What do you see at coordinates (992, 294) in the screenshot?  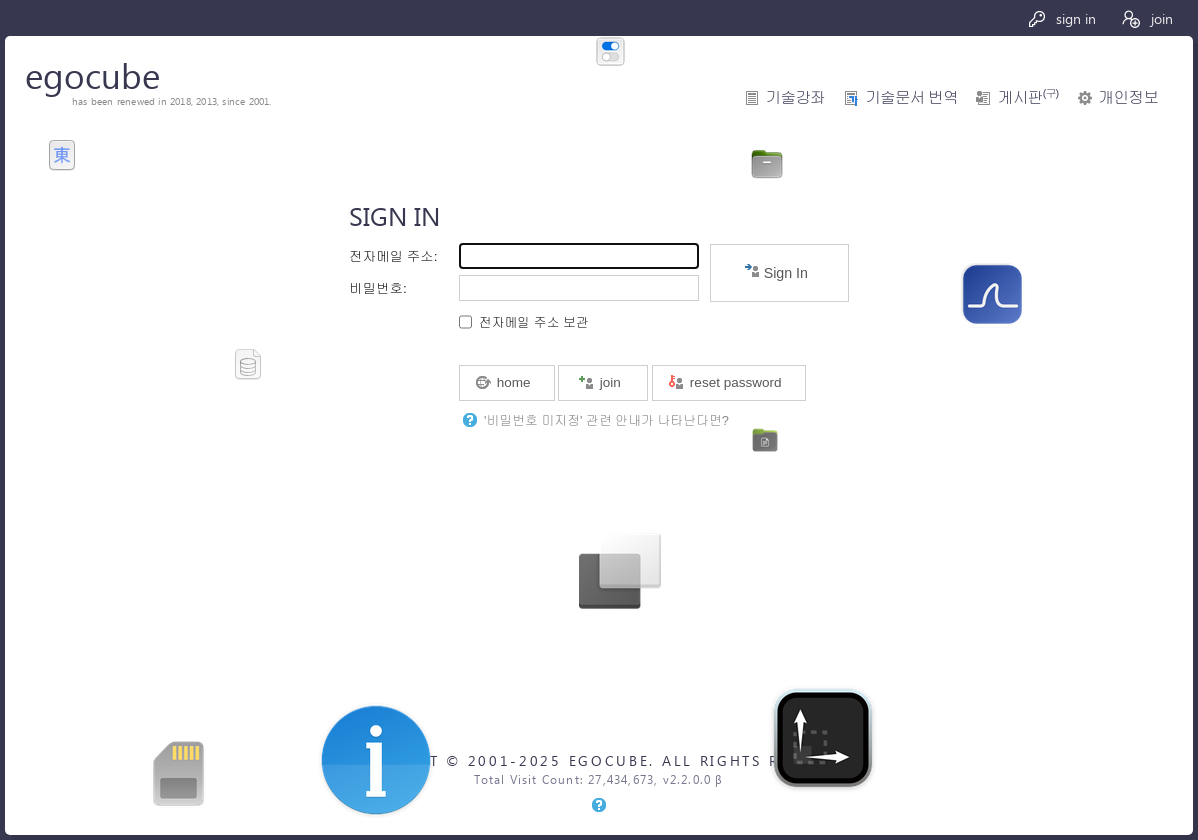 I see `open wireshark network protocol analyzer` at bounding box center [992, 294].